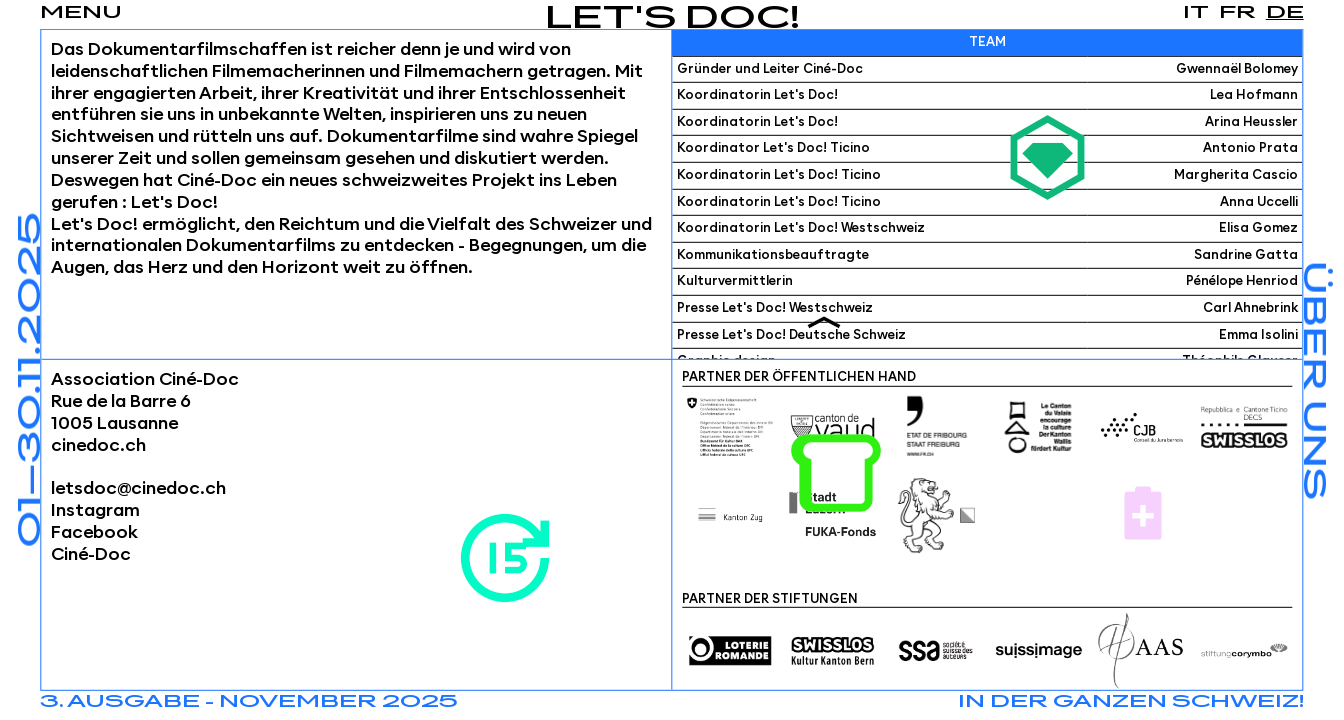 The image size is (1344, 720). Describe the element at coordinates (1143, 513) in the screenshot. I see `enable battery saver mode` at that location.